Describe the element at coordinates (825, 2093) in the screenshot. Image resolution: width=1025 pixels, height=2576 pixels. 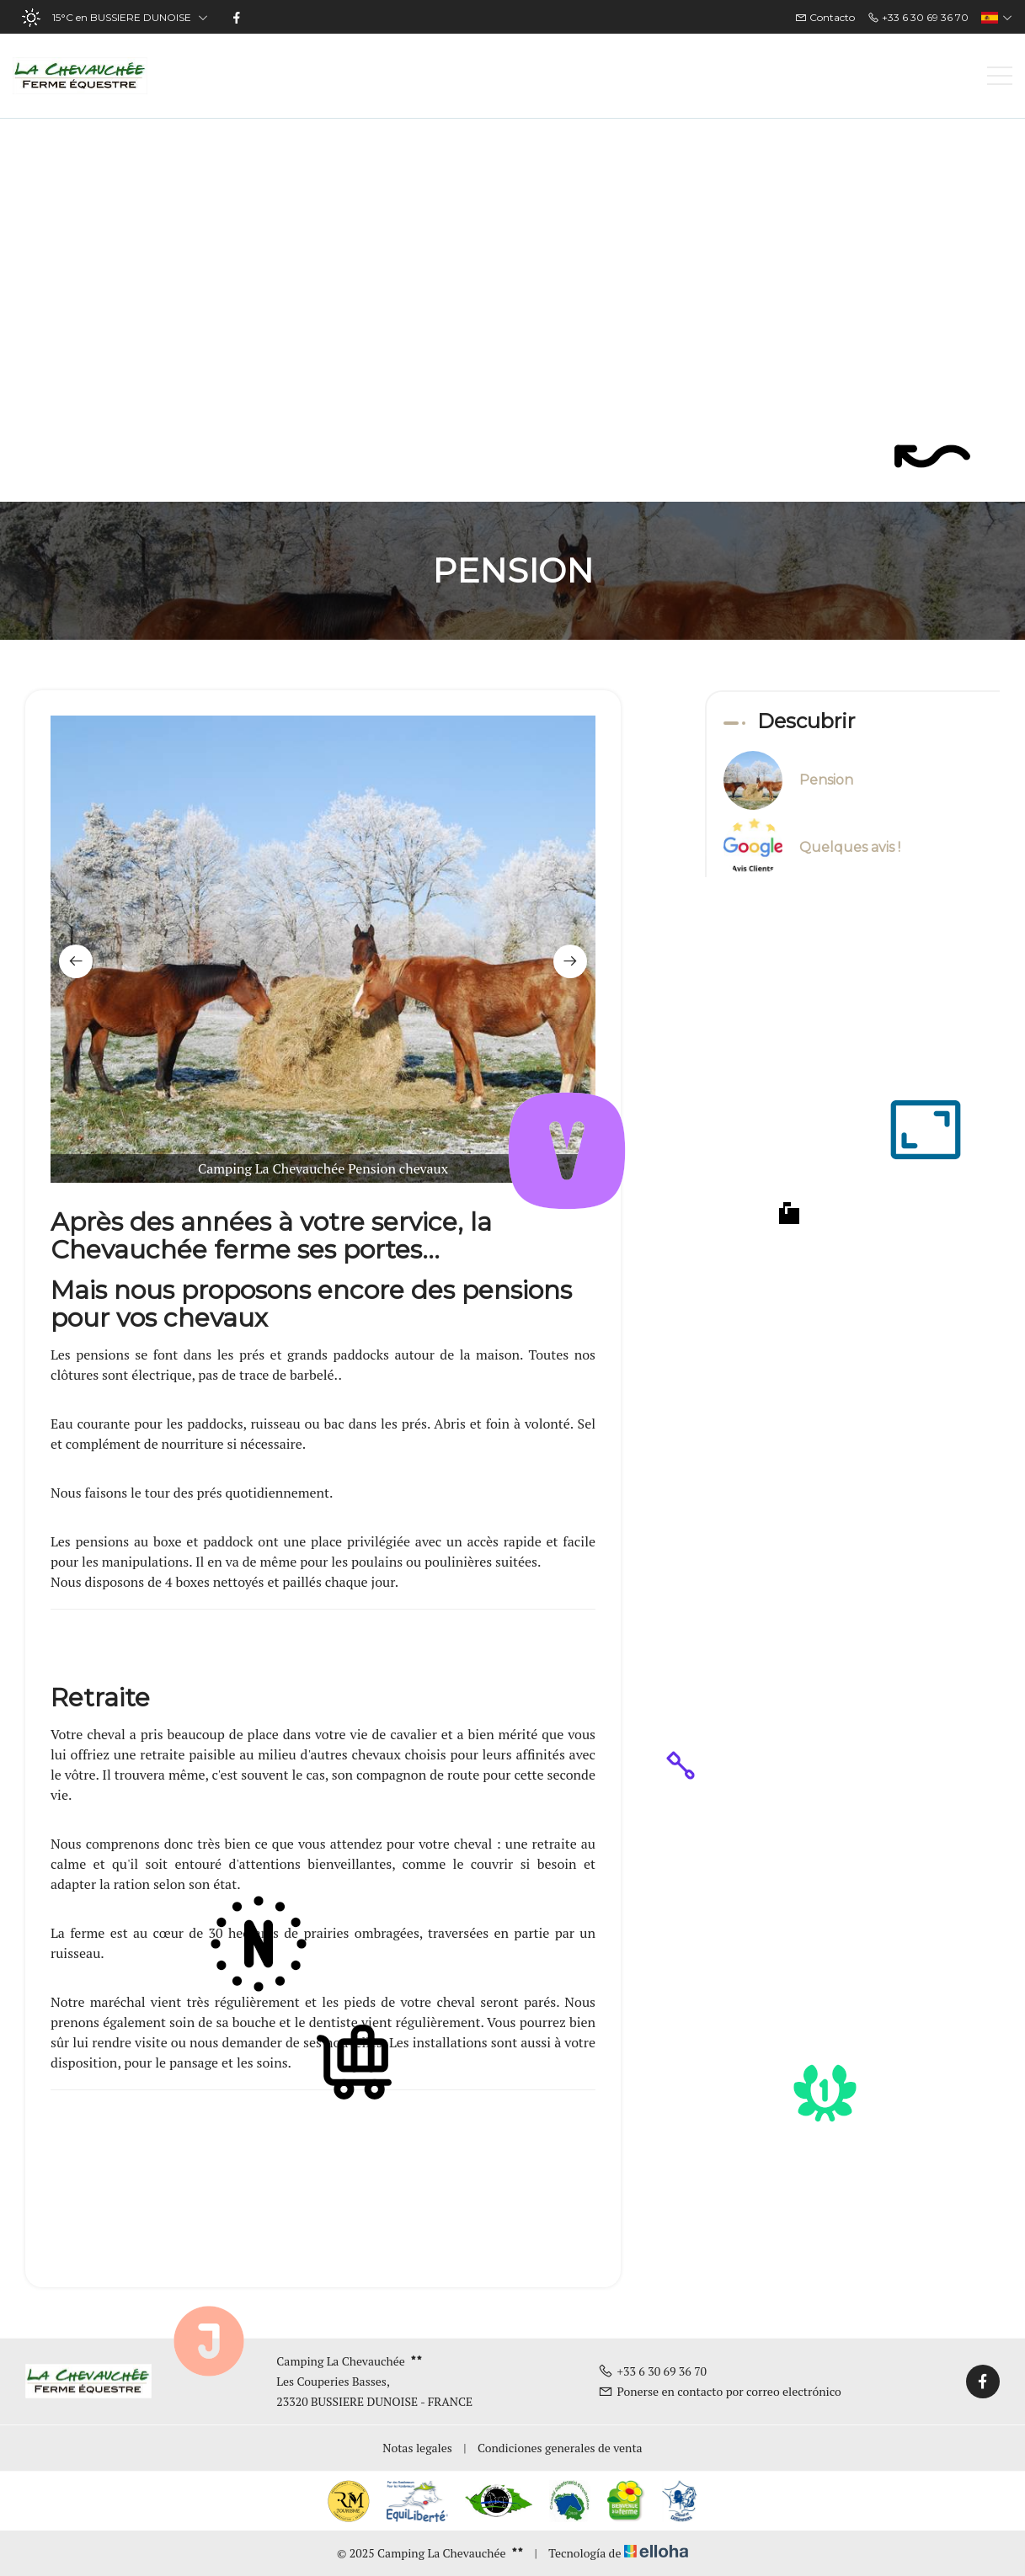
I see `indicates first place or top ranking` at that location.